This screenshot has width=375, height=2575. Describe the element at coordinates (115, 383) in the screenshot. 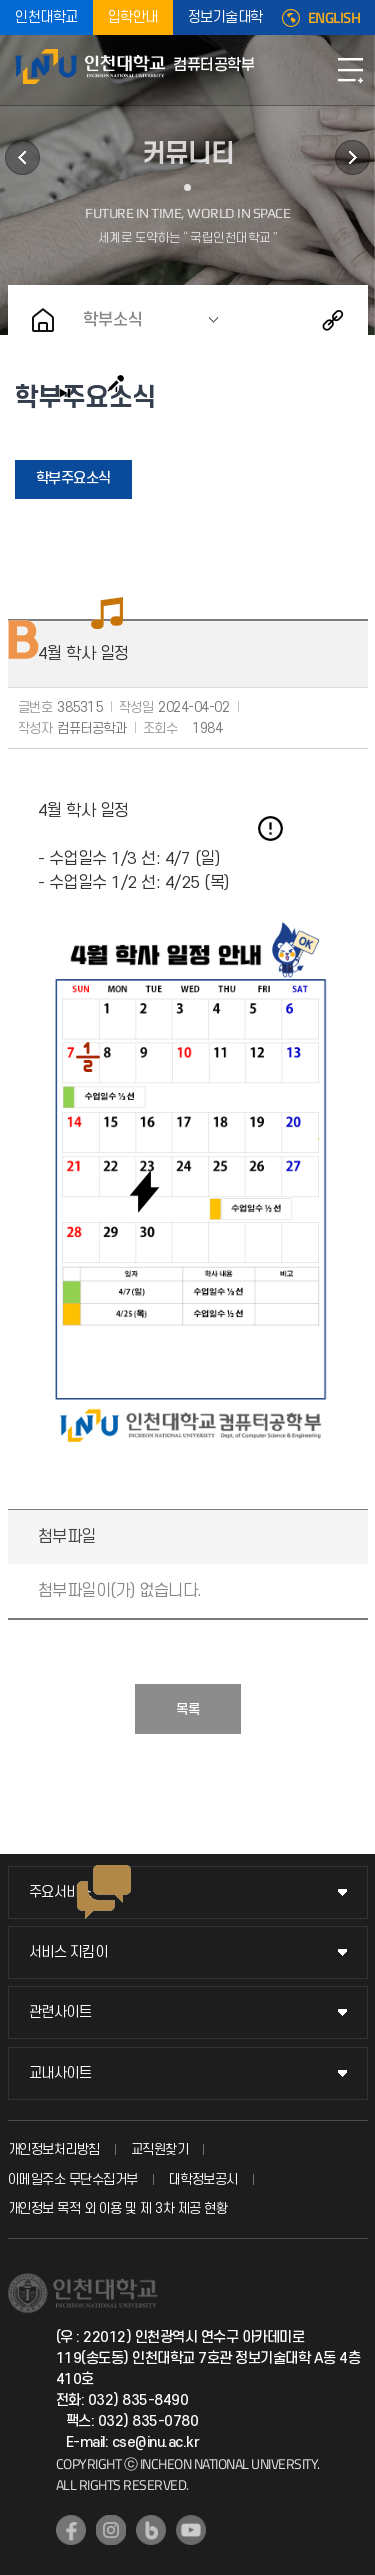

I see `access artist or musician profile` at that location.